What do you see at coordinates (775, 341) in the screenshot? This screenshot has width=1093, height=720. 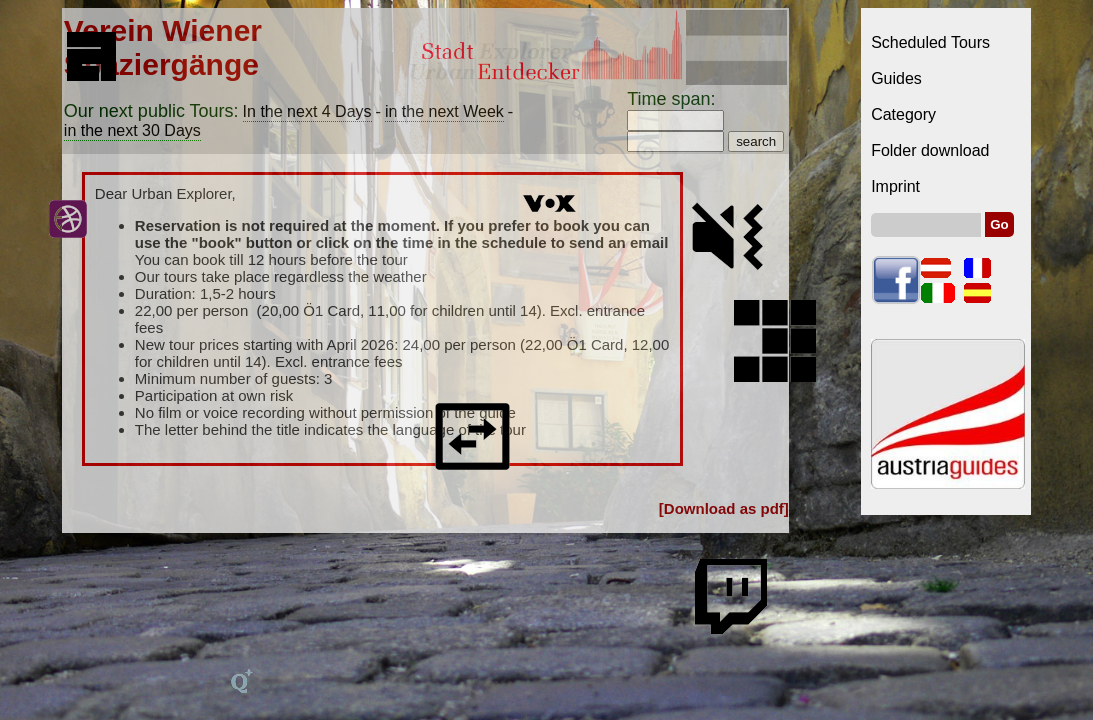 I see `pnpm package manager logo` at bounding box center [775, 341].